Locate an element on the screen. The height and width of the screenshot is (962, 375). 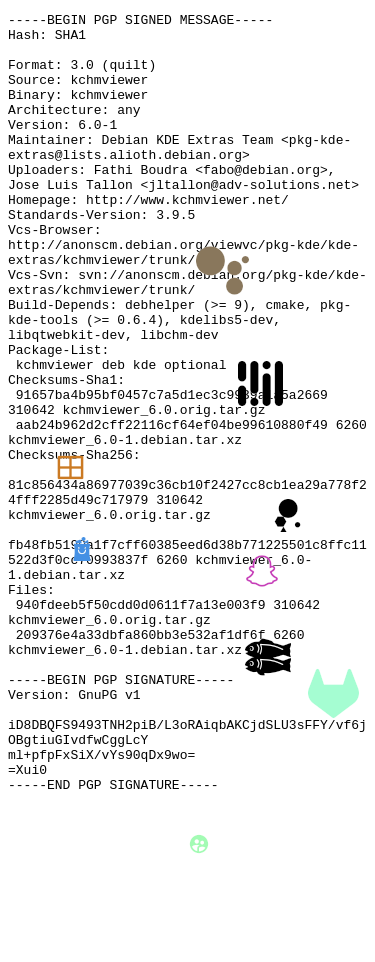
open snapchat app is located at coordinates (262, 571).